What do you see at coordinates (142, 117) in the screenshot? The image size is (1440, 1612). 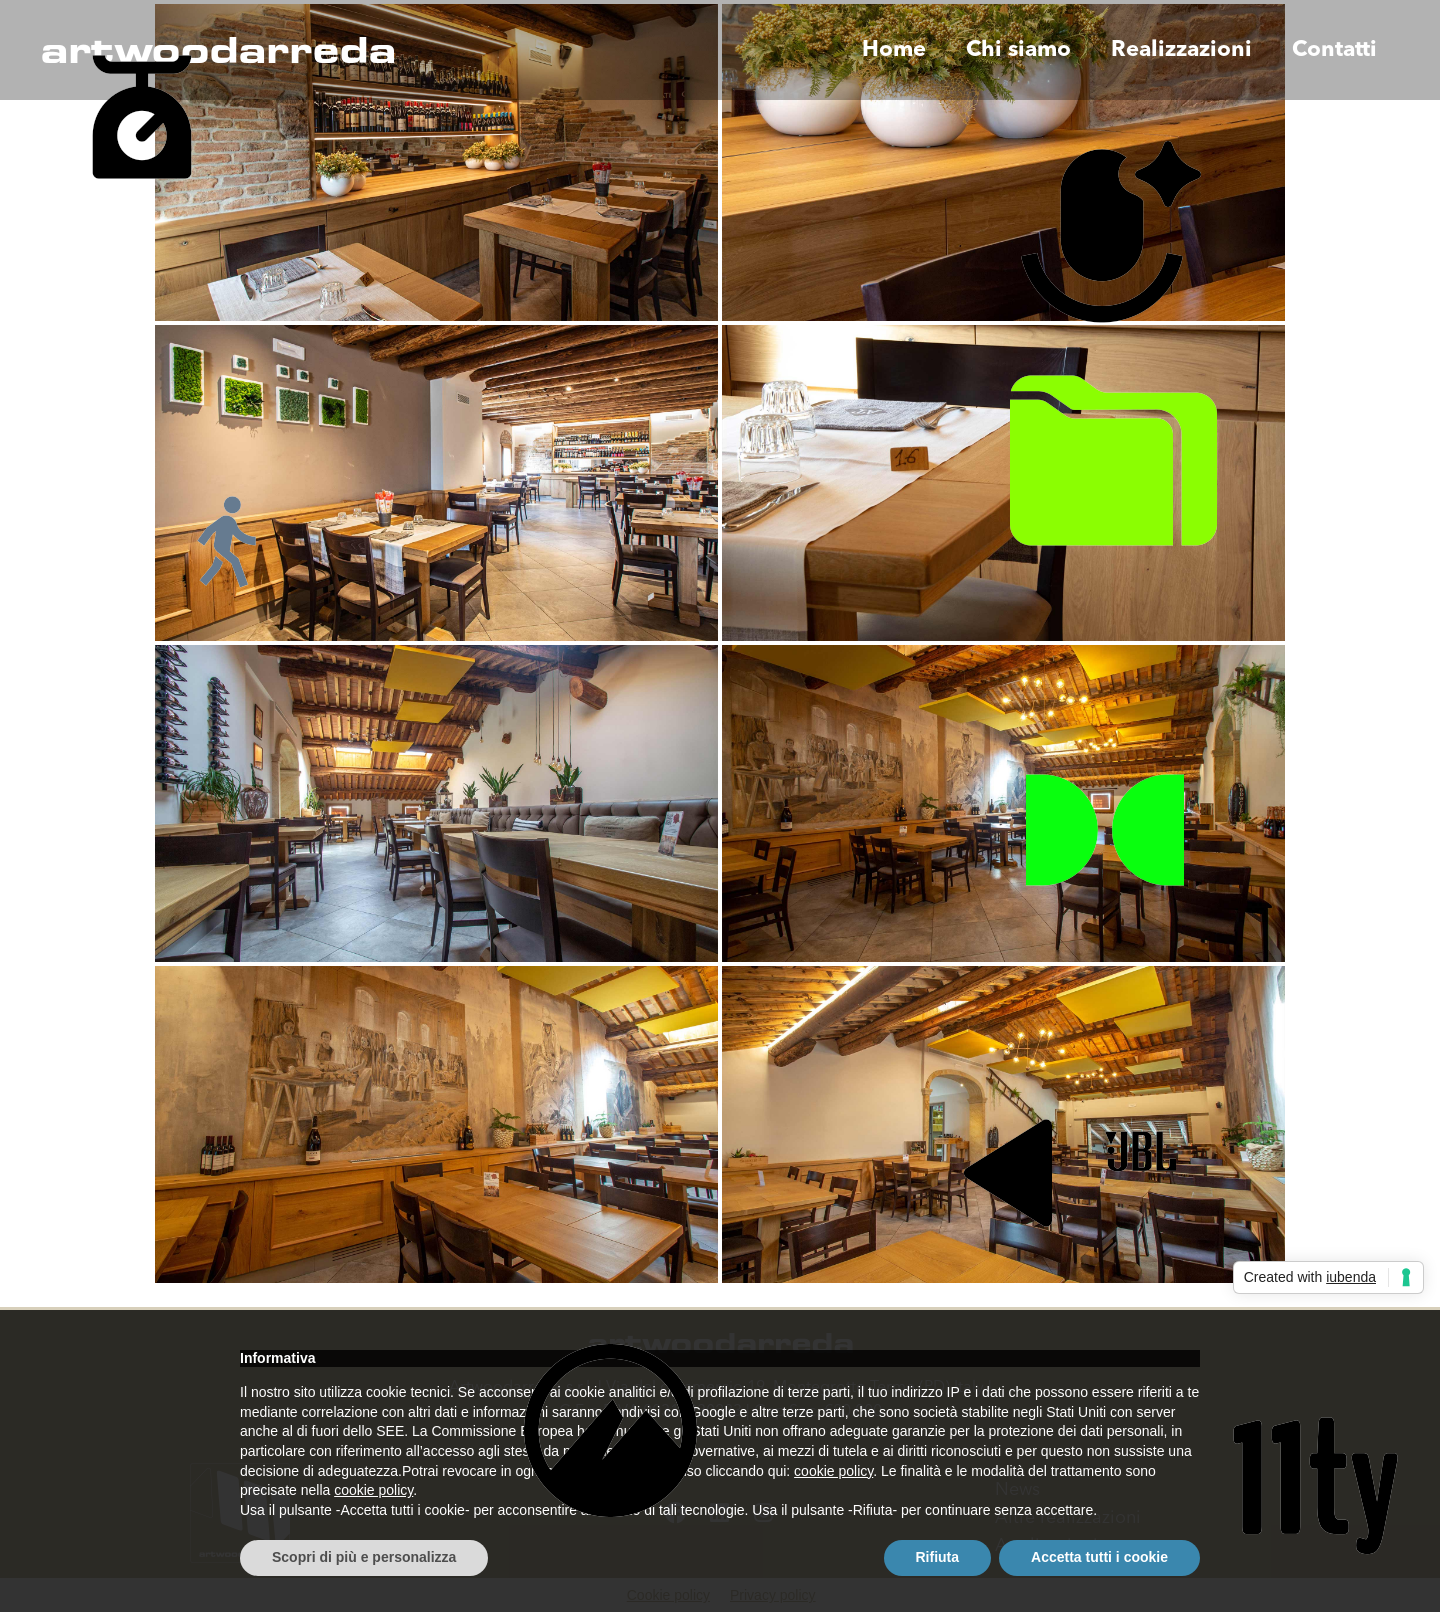 I see `view weight or measurement settings` at bounding box center [142, 117].